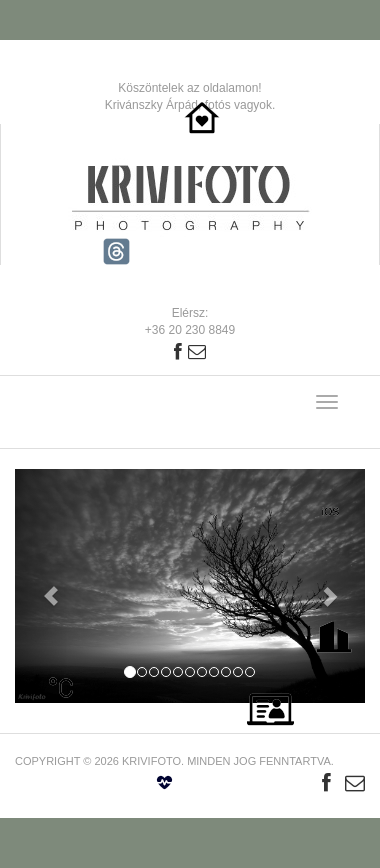 Image resolution: width=380 pixels, height=868 pixels. What do you see at coordinates (61, 687) in the screenshot?
I see `indicates temperature displayed in celsius` at bounding box center [61, 687].